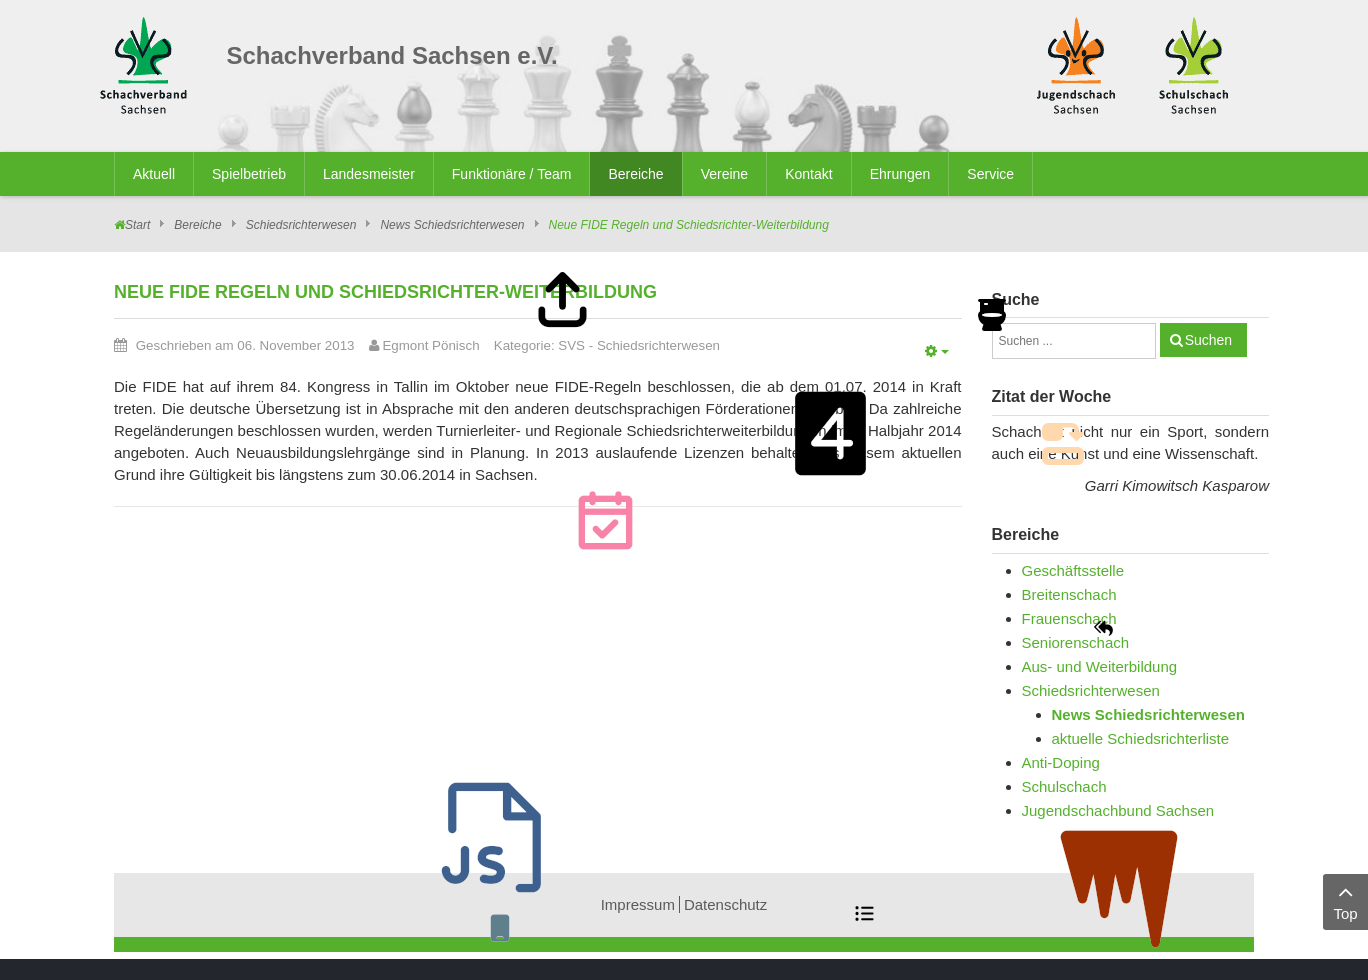 This screenshot has height=980, width=1368. I want to click on call or contact via mobile phone, so click(500, 928).